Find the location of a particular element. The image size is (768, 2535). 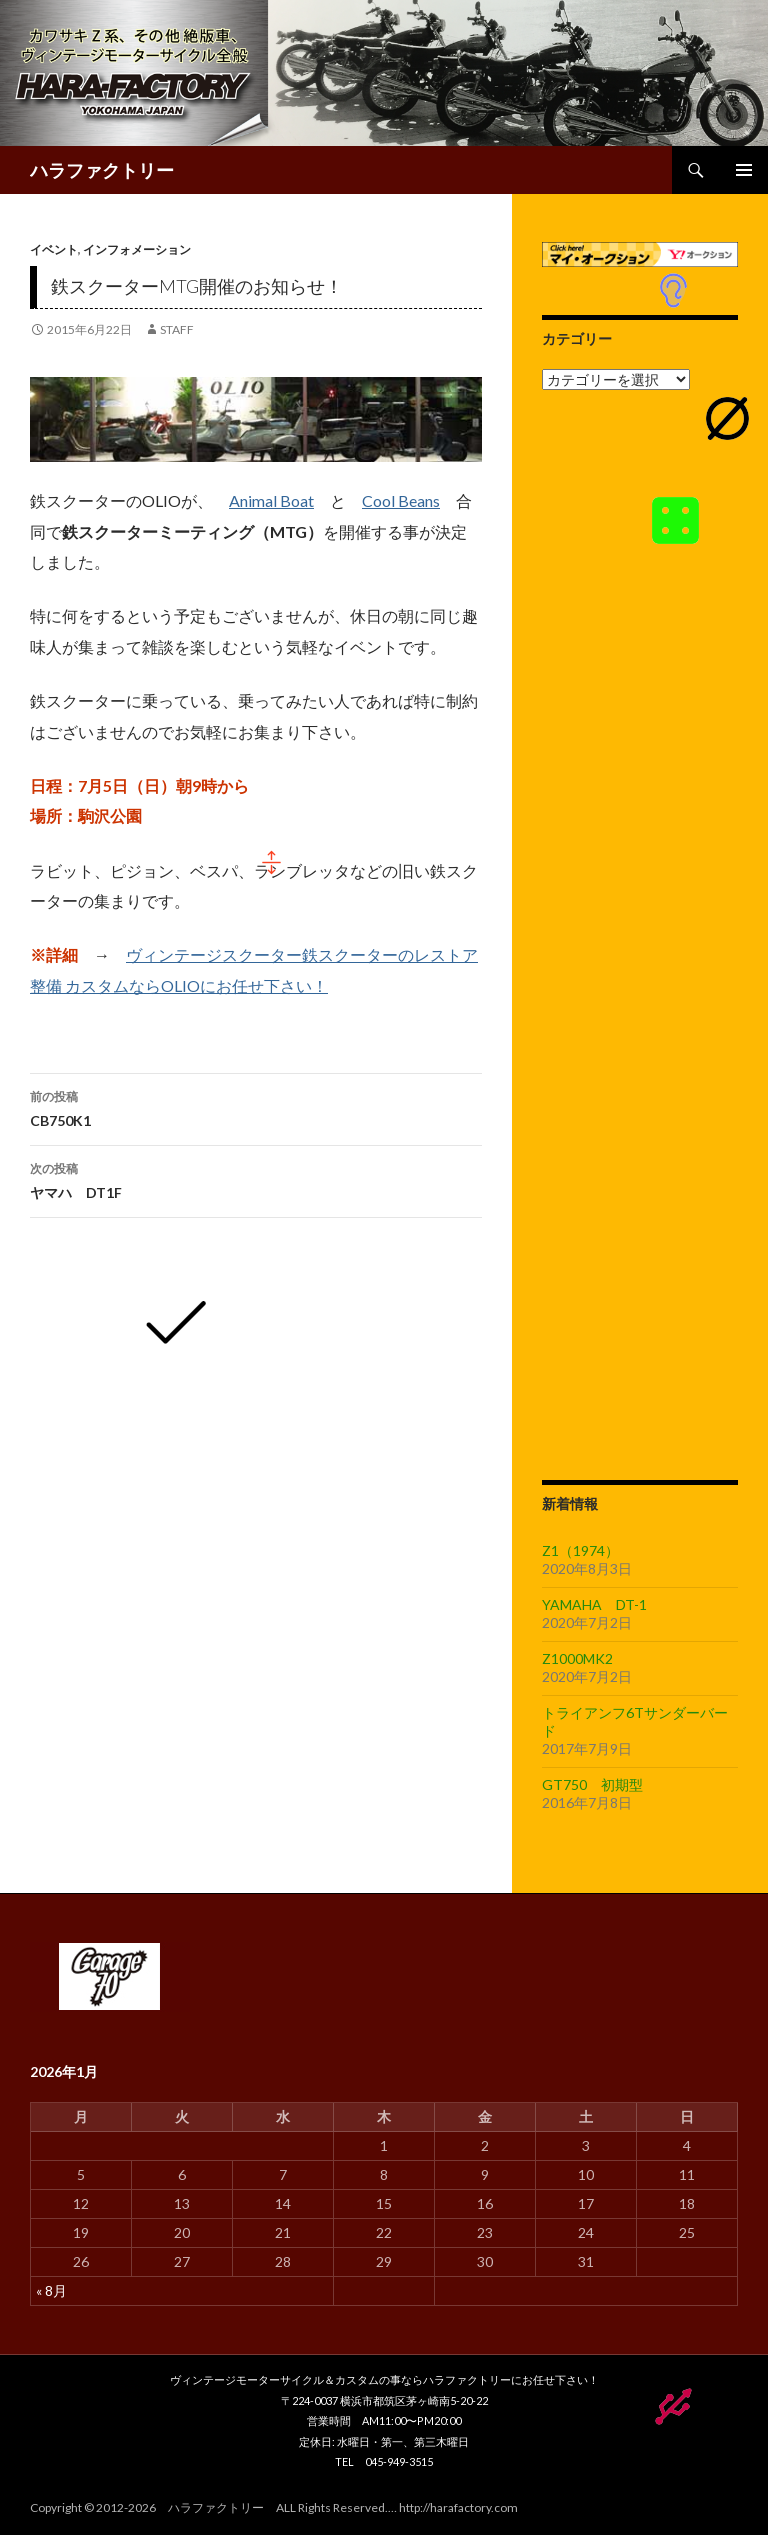

expand content vertically is located at coordinates (271, 862).